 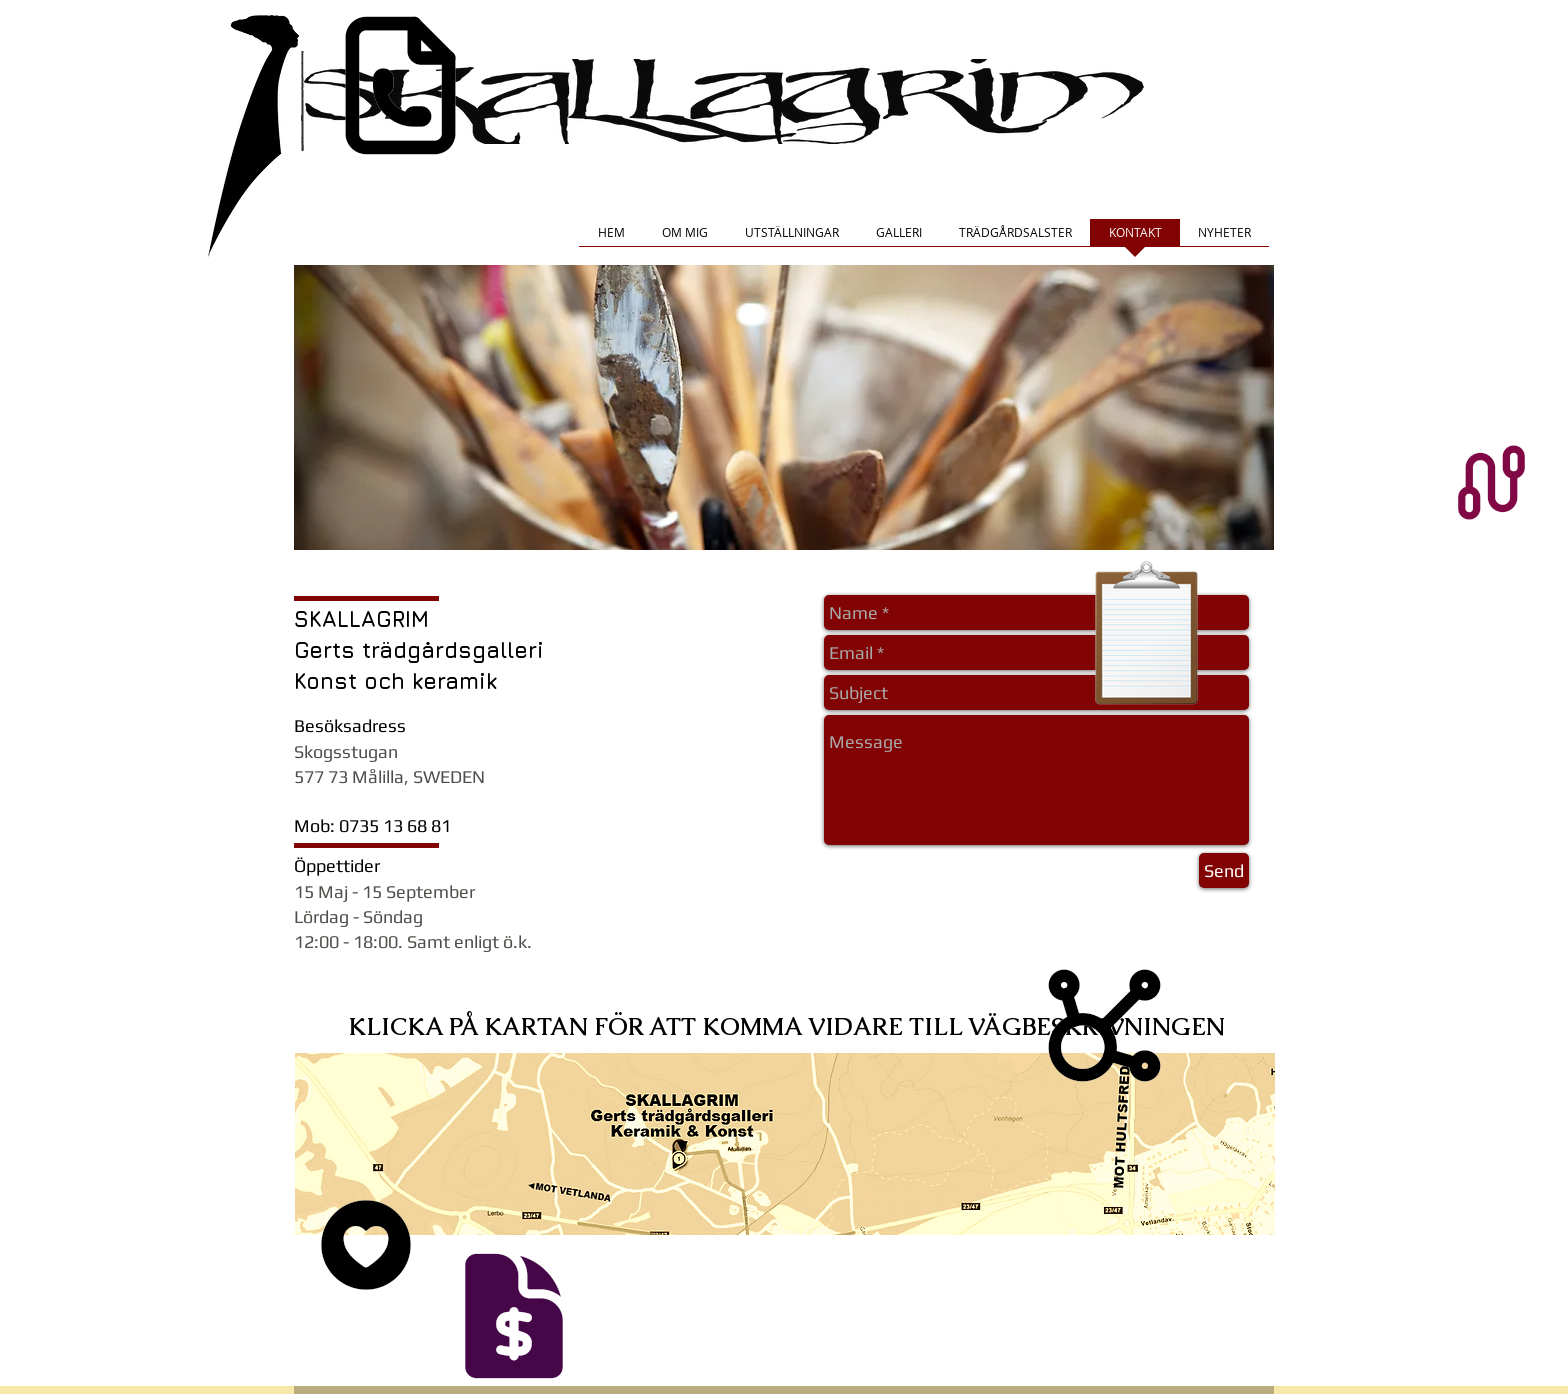 What do you see at coordinates (400, 85) in the screenshot?
I see `view contact information file` at bounding box center [400, 85].